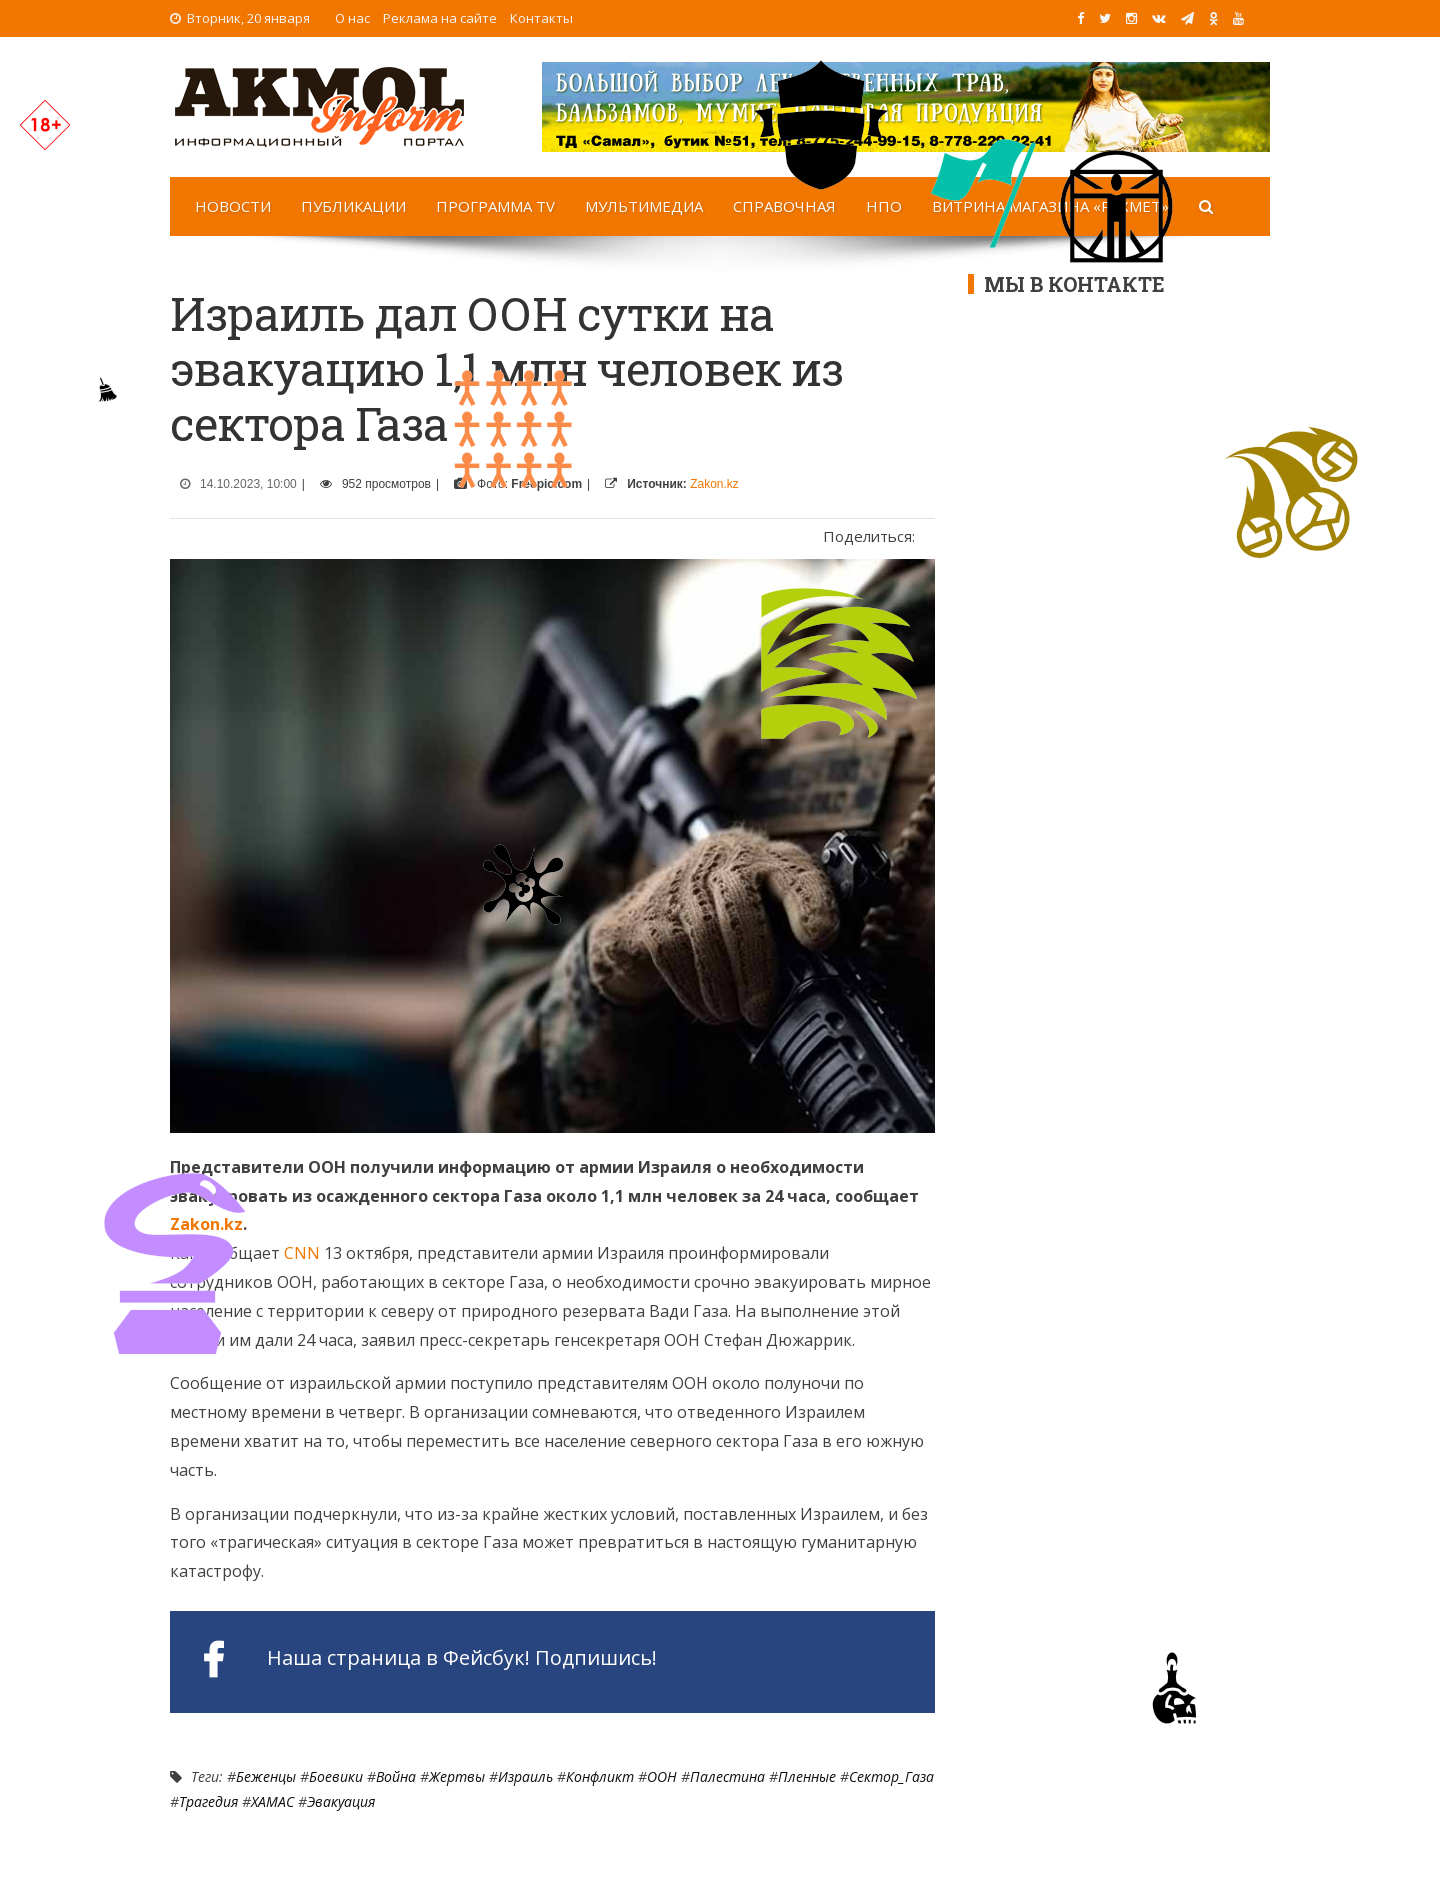 The image size is (1440, 1904). I want to click on view achievements or badges earned, so click(821, 125).